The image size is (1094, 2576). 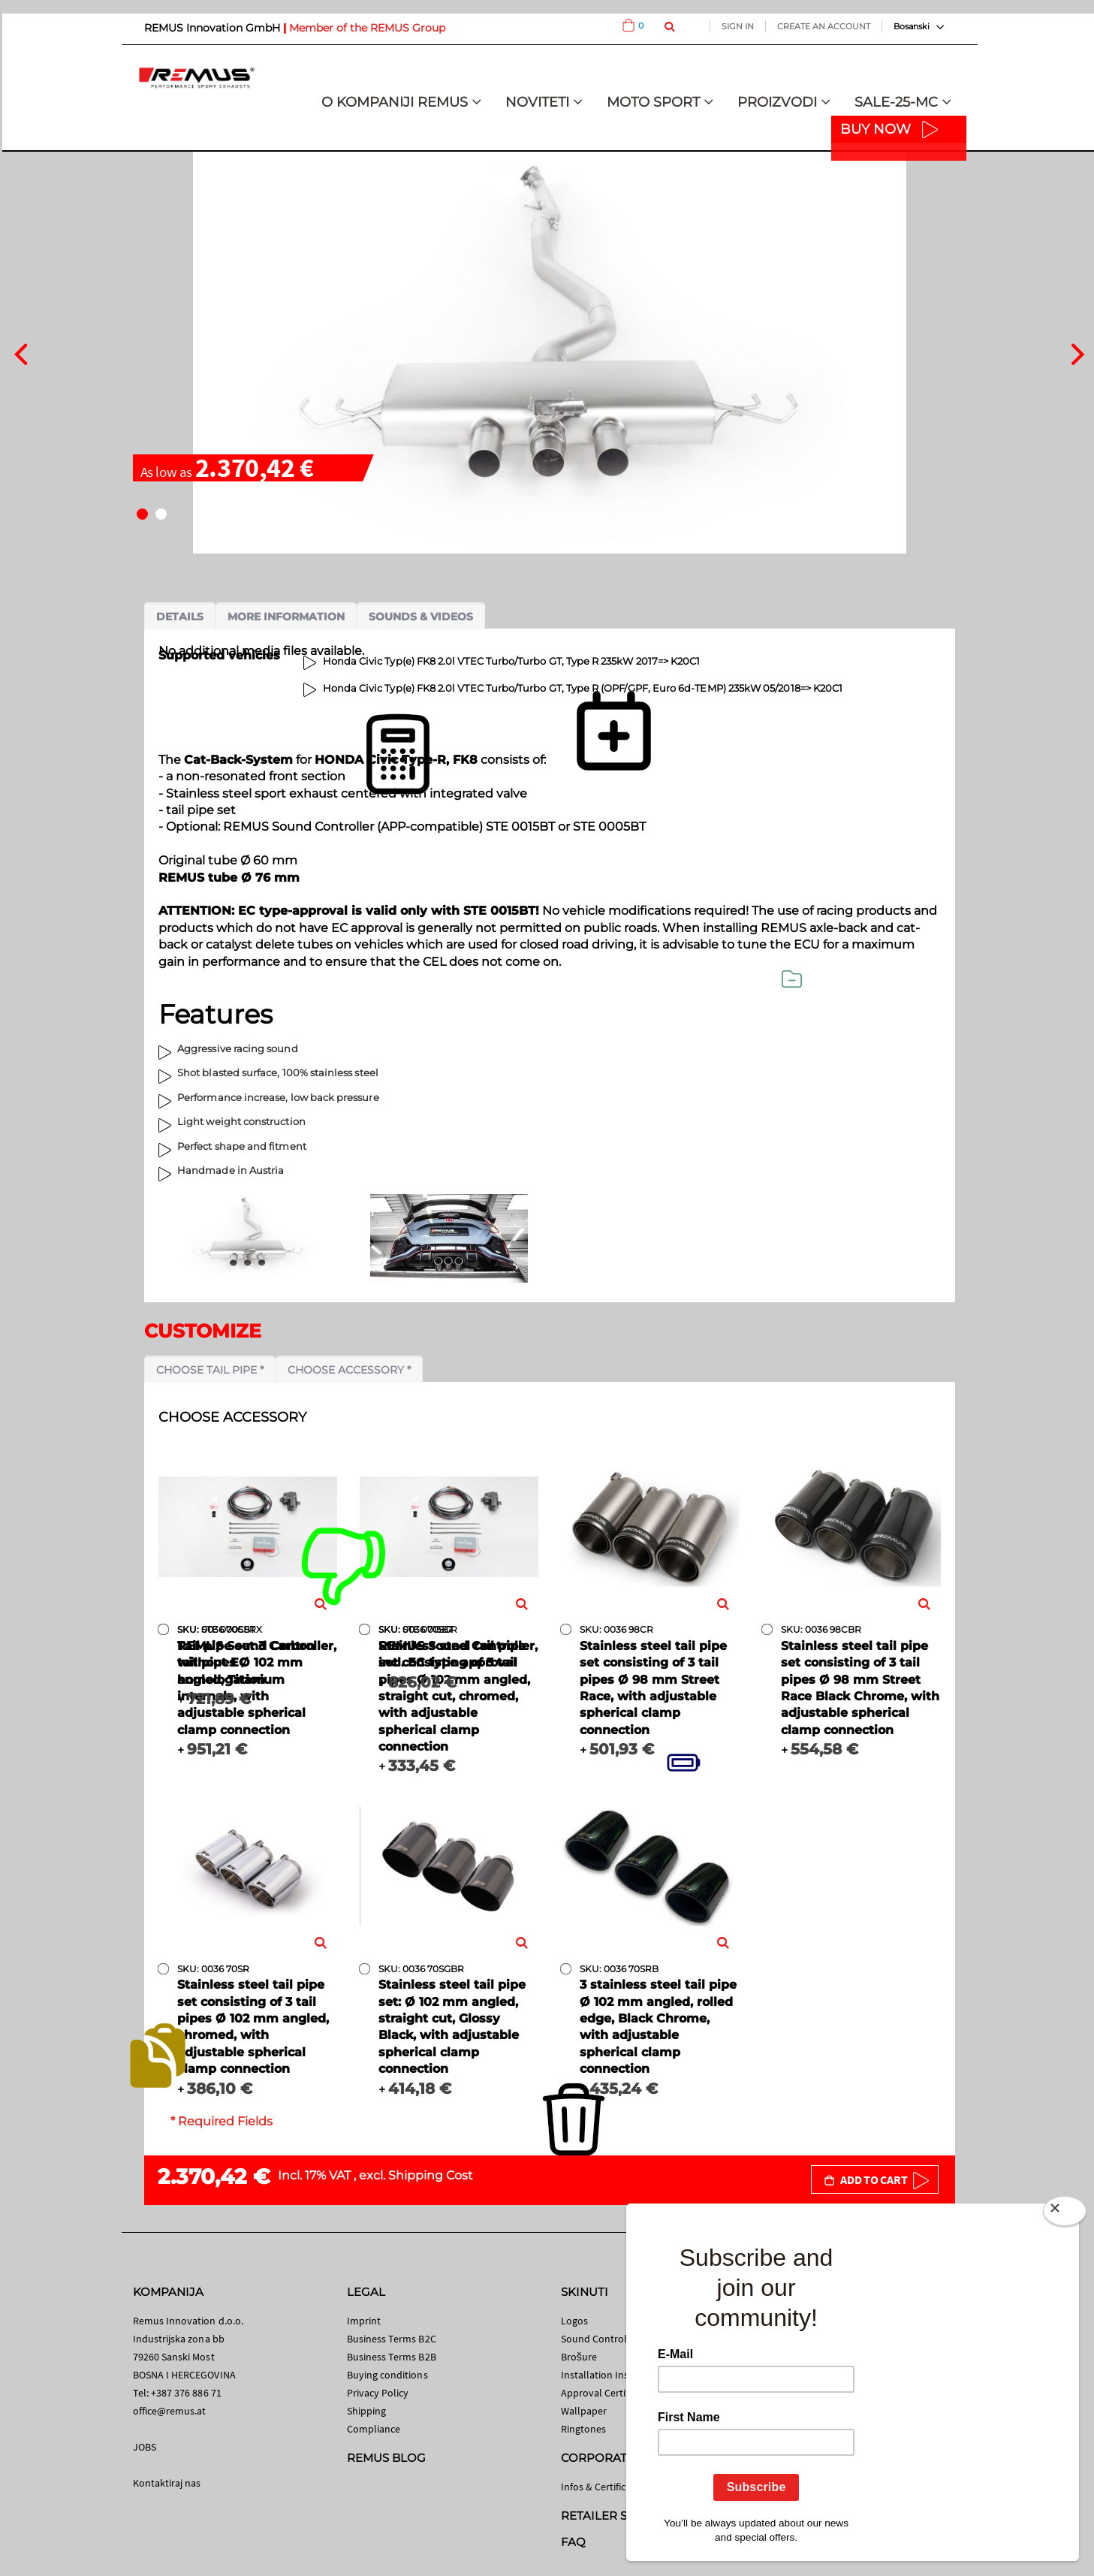 I want to click on add a new calendar event, so click(x=613, y=733).